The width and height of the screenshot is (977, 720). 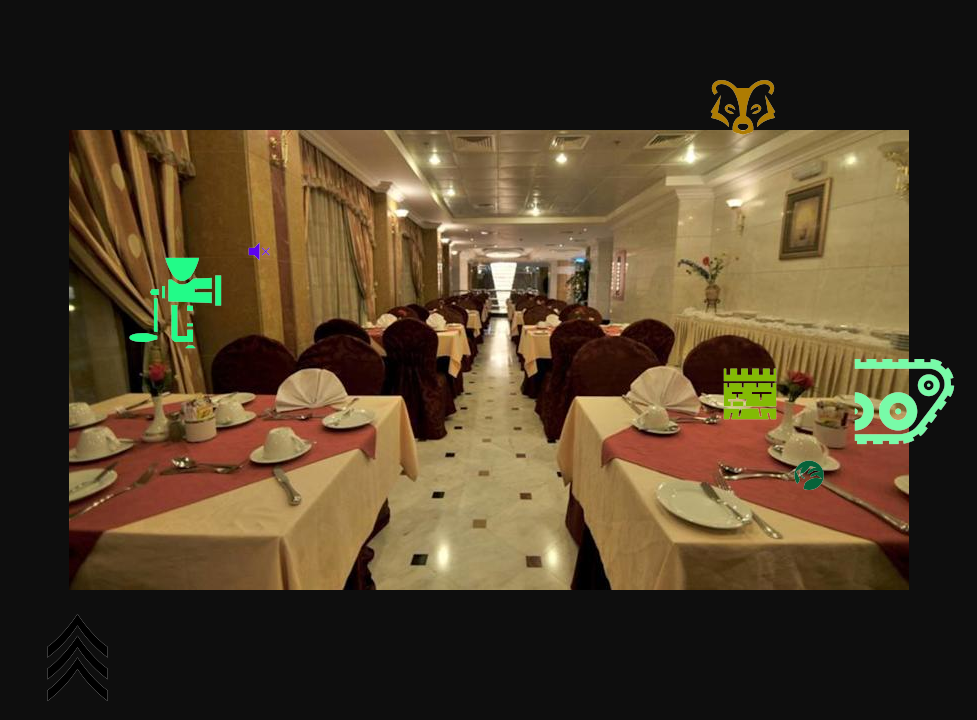 What do you see at coordinates (750, 393) in the screenshot?
I see `build or upgrade defensive fortifications` at bounding box center [750, 393].